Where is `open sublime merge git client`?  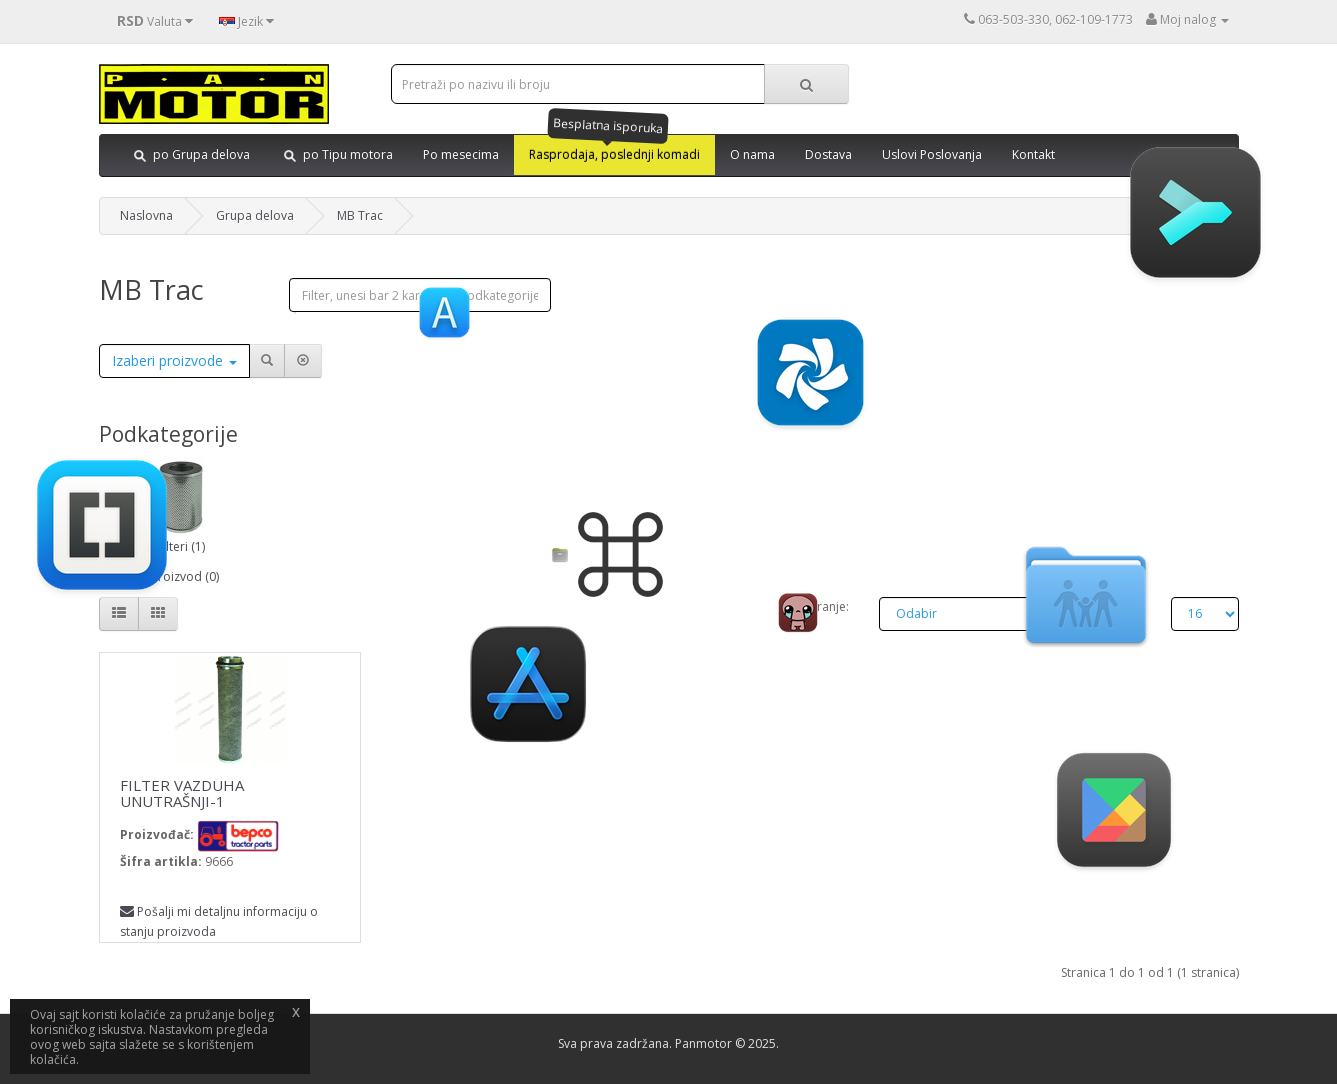 open sublime merge git client is located at coordinates (1195, 212).